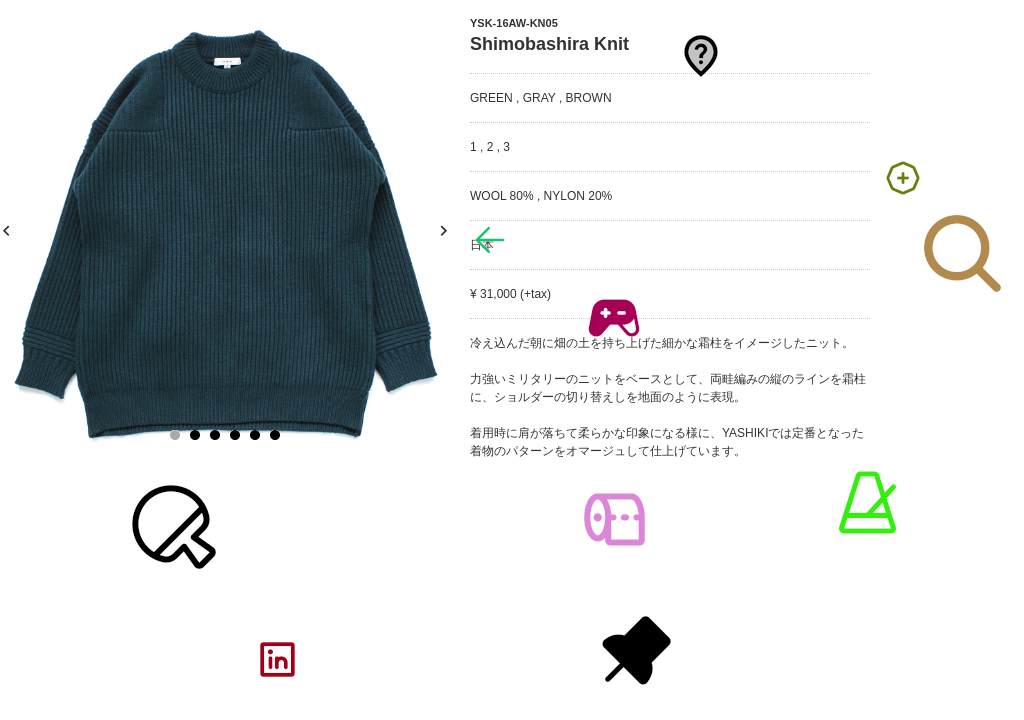  I want to click on search for content or items, so click(962, 253).